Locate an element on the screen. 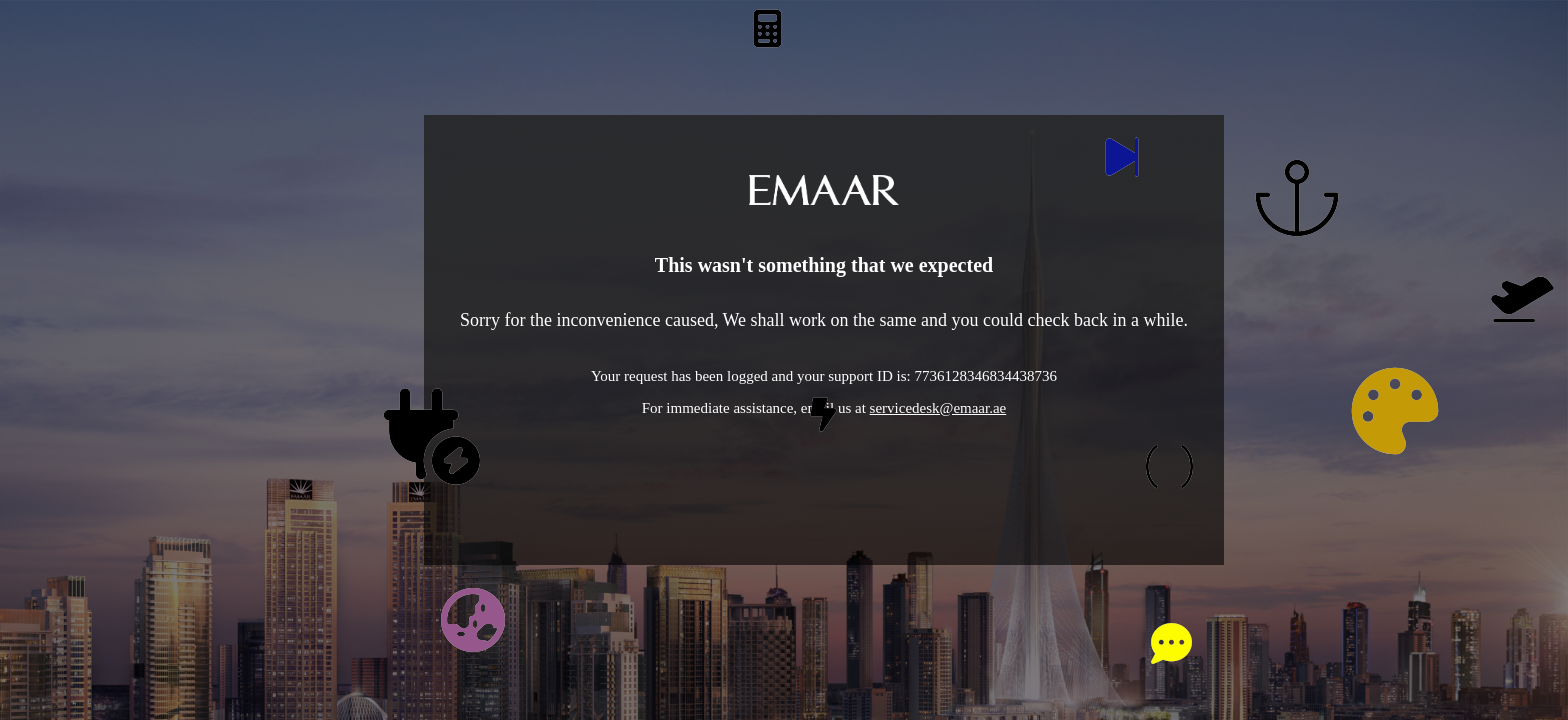  skip to the next track is located at coordinates (1122, 157).